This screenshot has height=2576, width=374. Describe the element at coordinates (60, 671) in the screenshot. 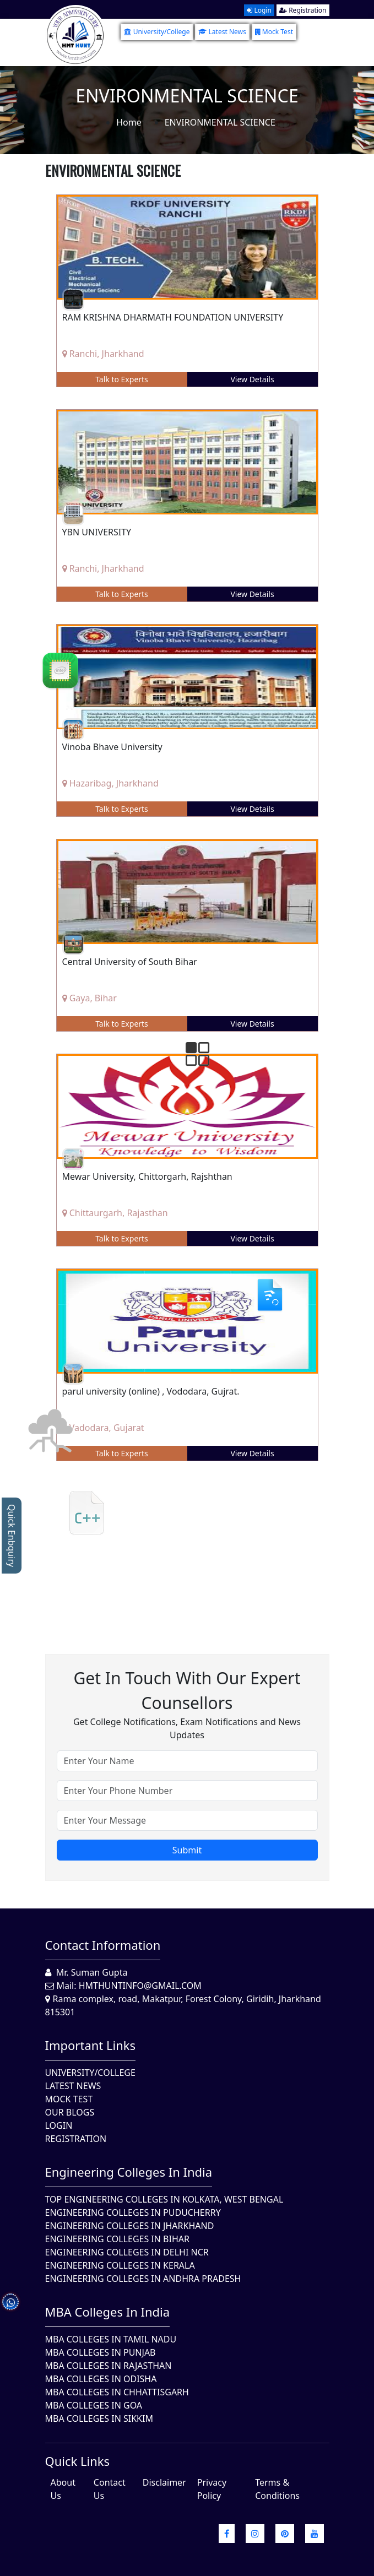

I see `firmware file or system software package` at that location.